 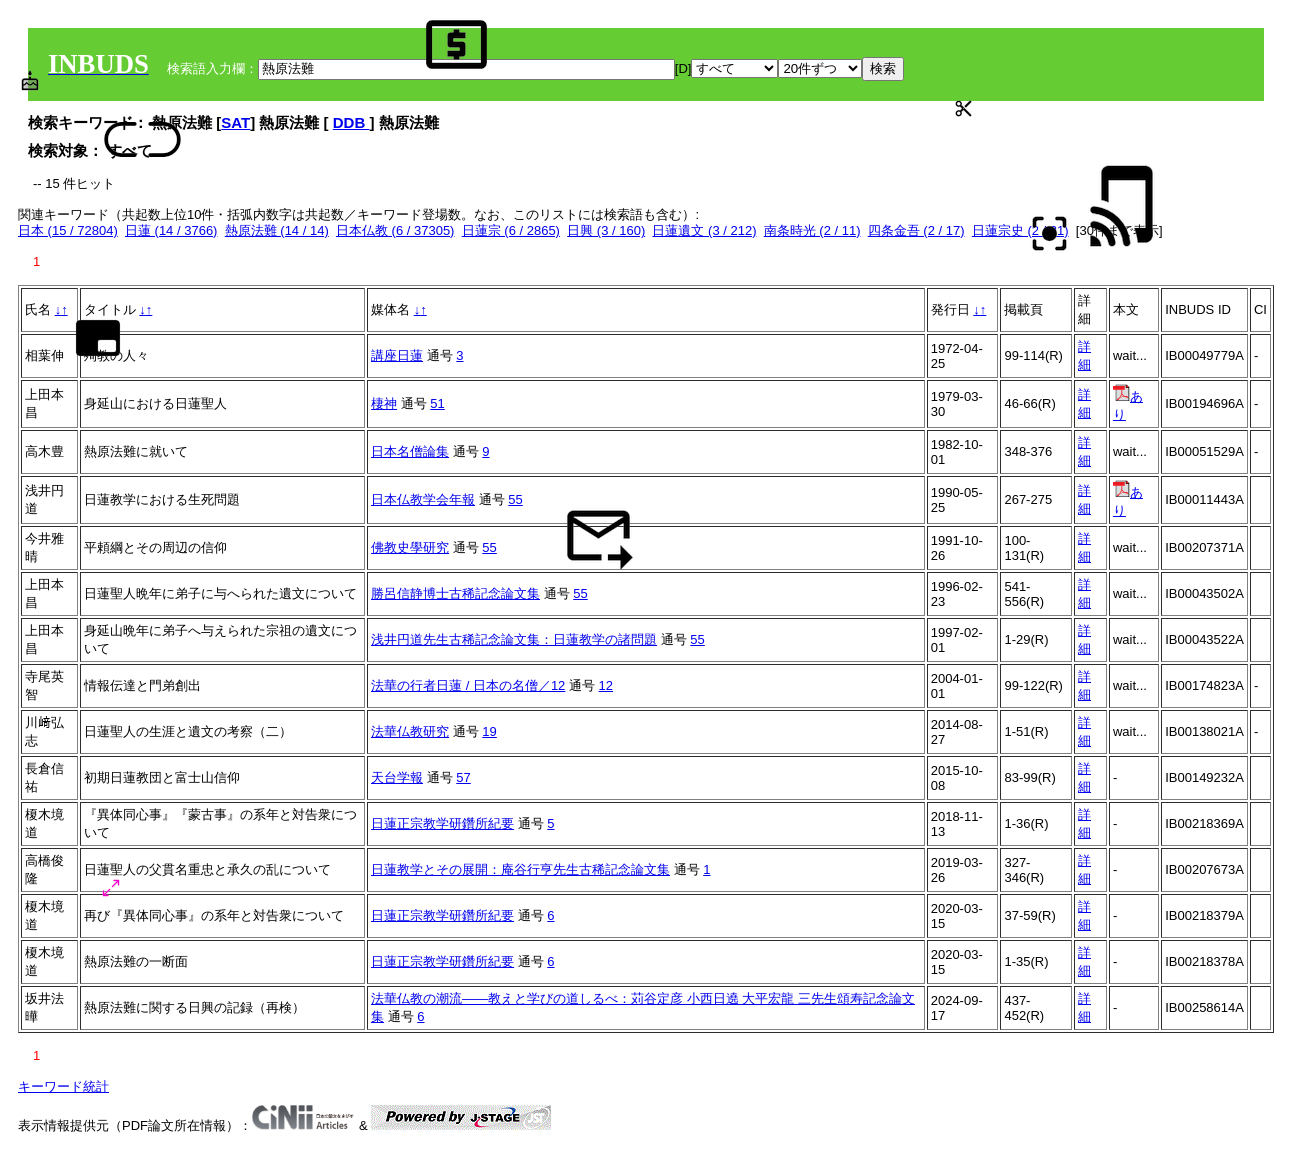 I want to click on center focus point for camera or image capture, so click(x=1049, y=233).